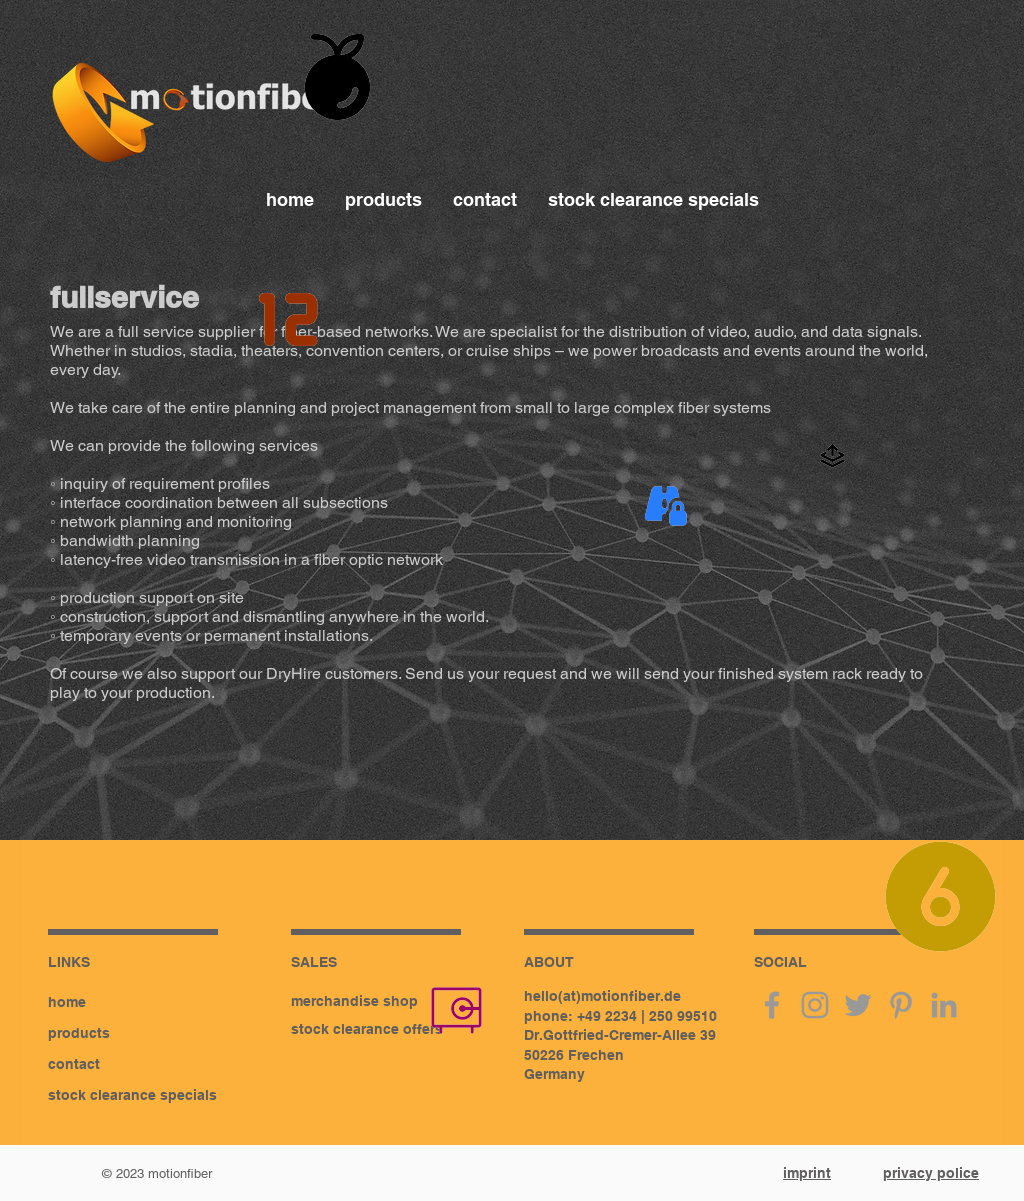  I want to click on indicates step 6 in a multi-step process, so click(940, 896).